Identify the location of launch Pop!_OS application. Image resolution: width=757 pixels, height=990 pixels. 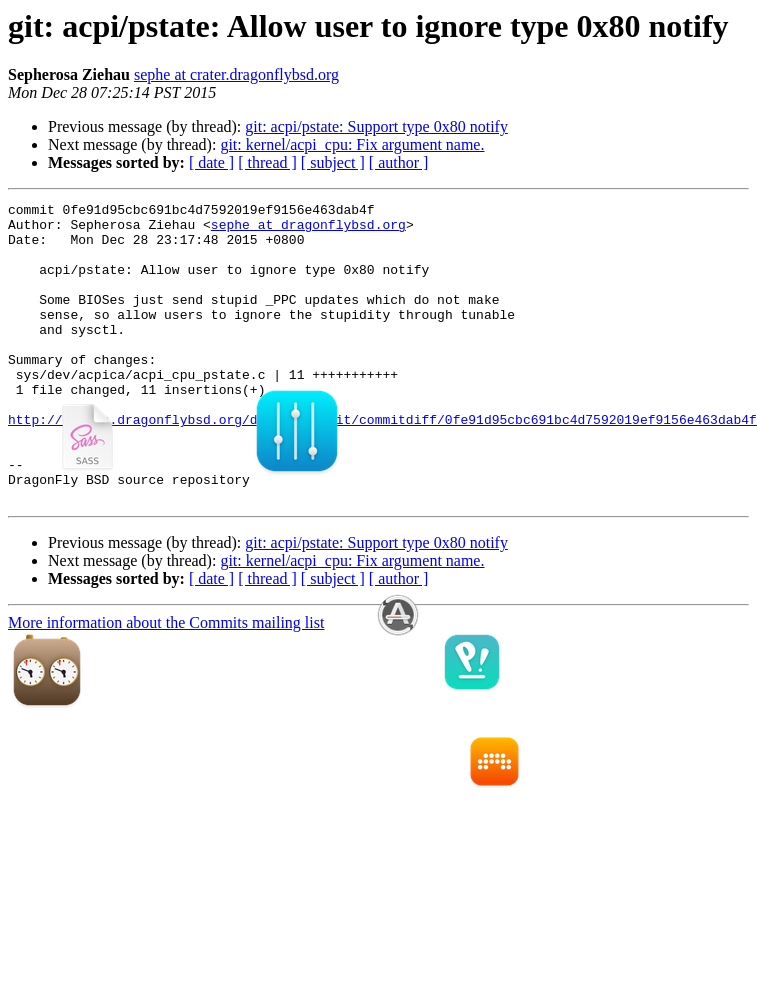
(472, 662).